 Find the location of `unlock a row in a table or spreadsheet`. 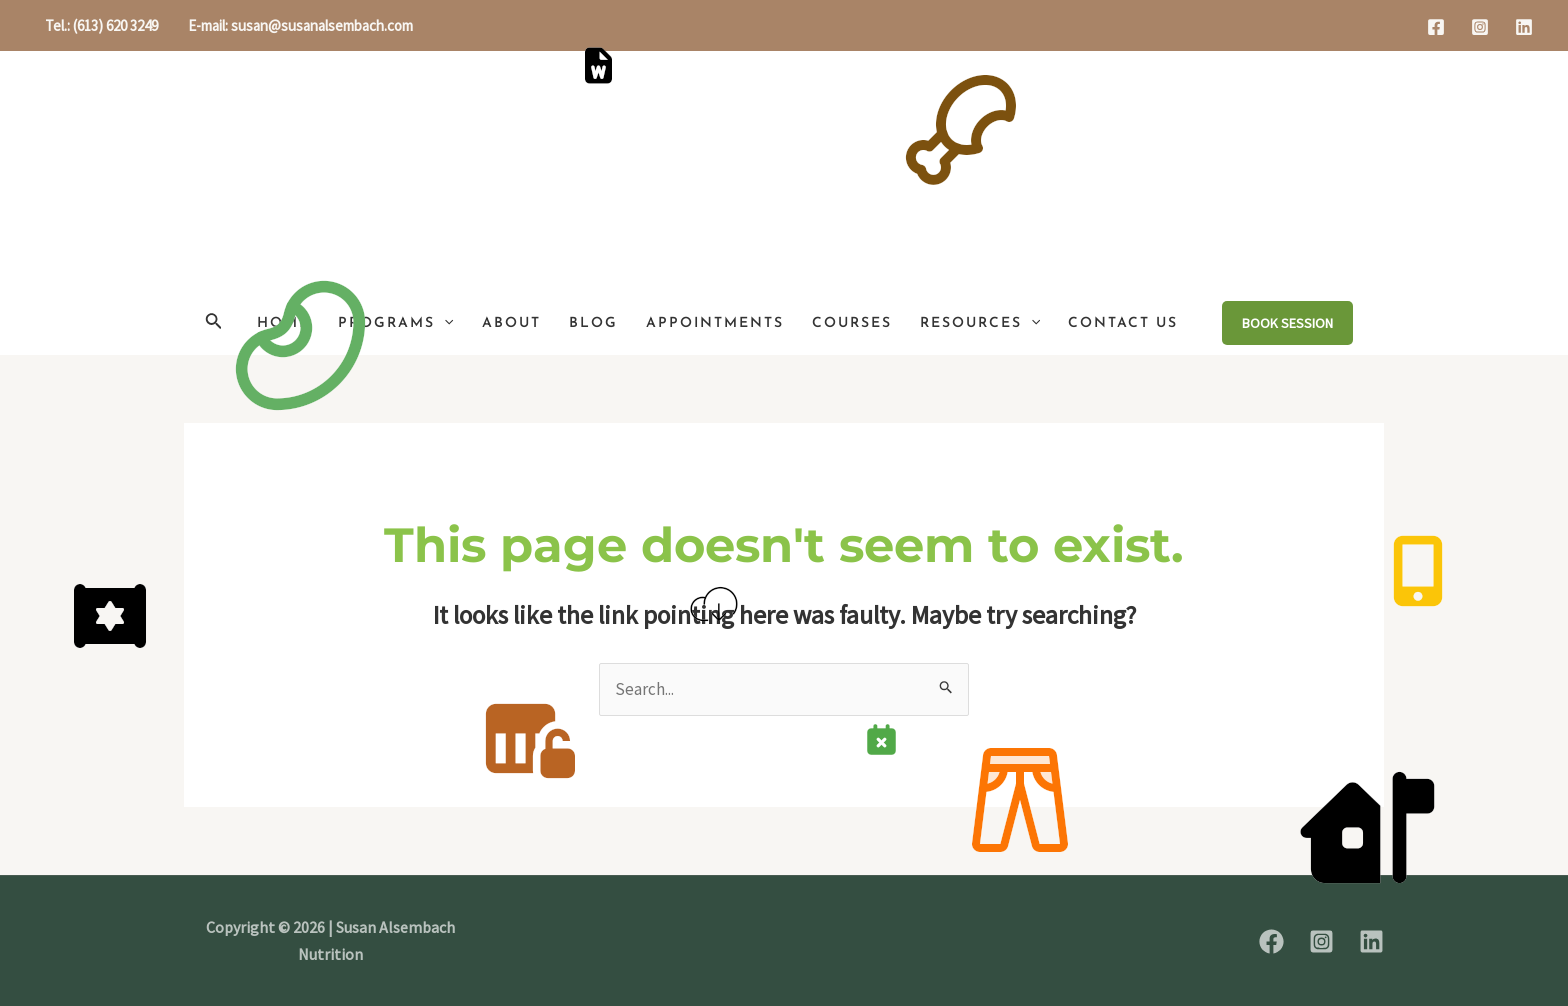

unlock a row in a table or spreadsheet is located at coordinates (525, 738).